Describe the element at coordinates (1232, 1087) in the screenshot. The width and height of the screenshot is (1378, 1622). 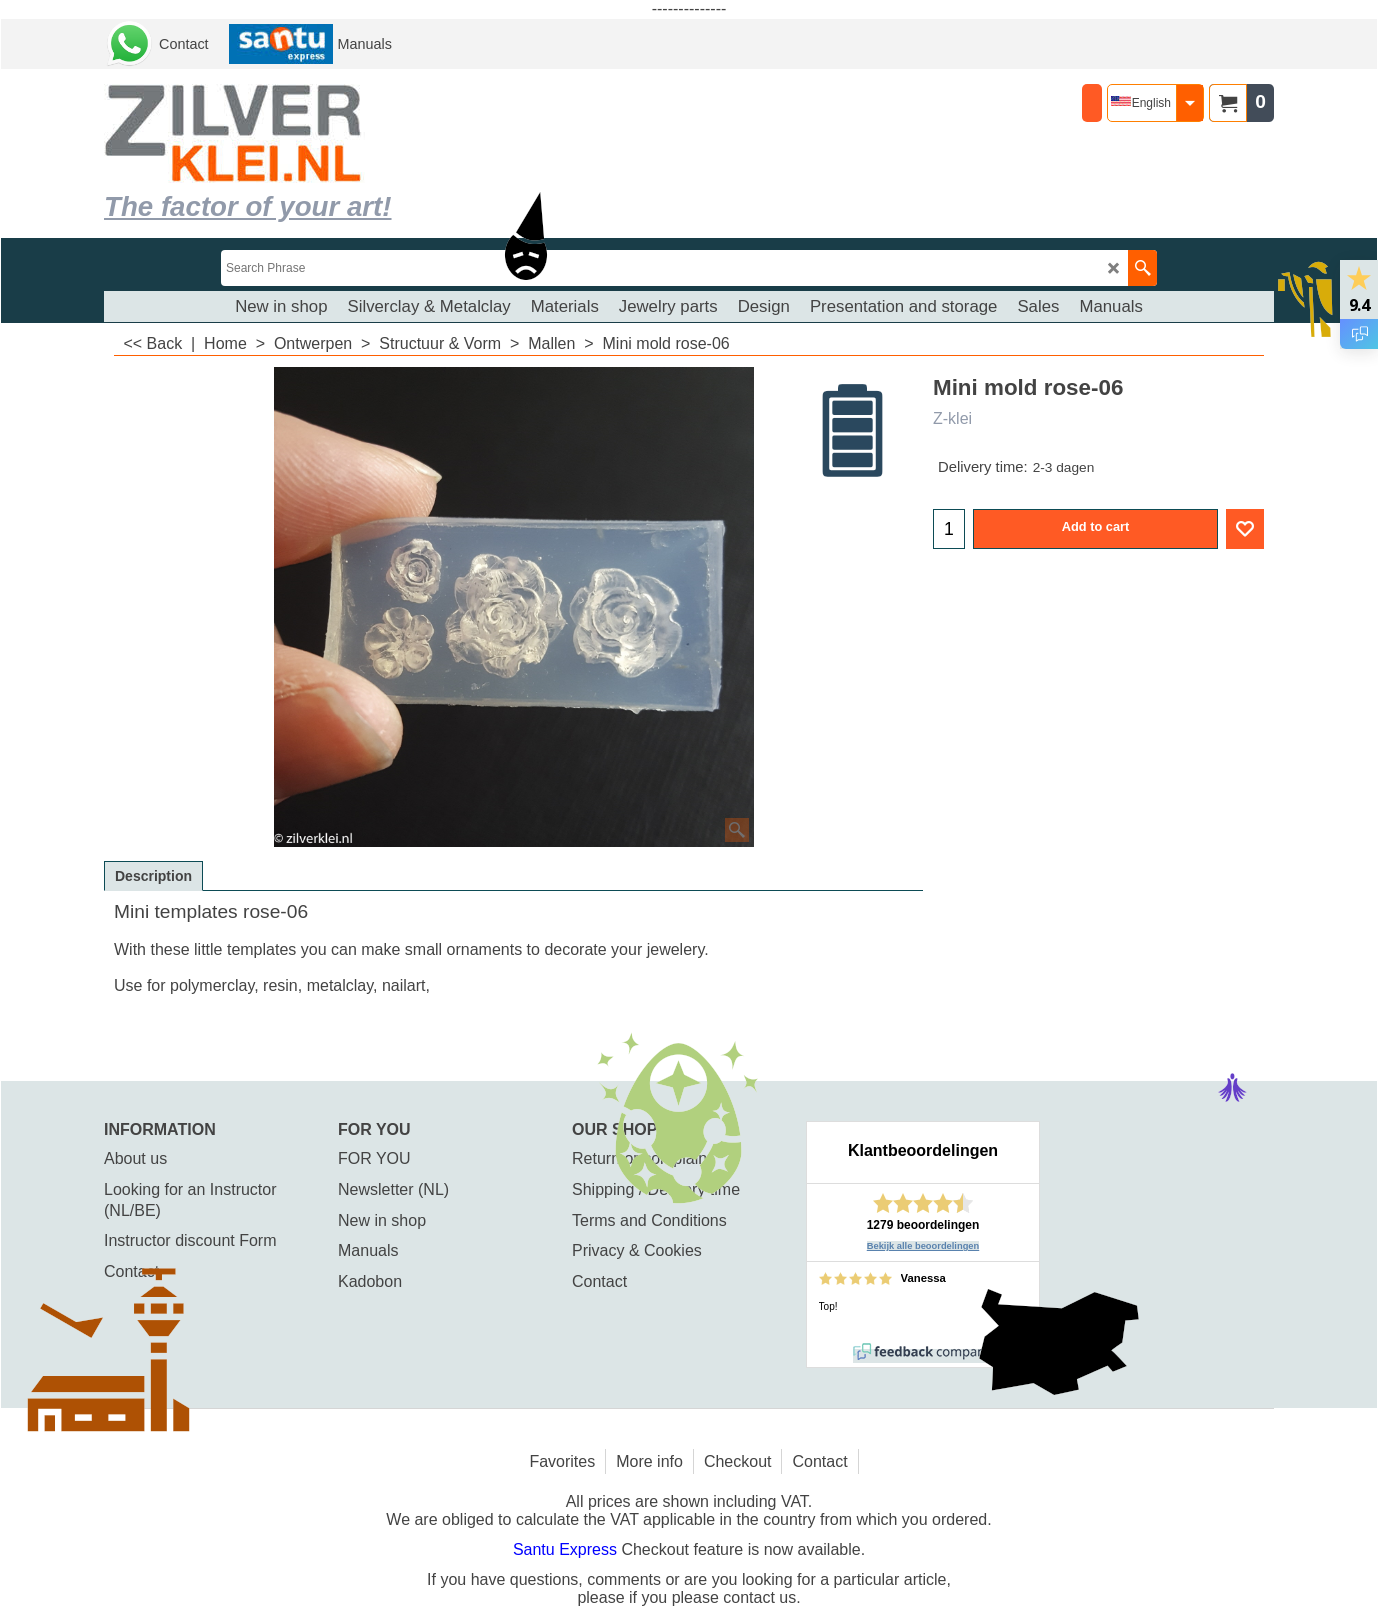
I see `equip a wing cloak or cape item` at that location.